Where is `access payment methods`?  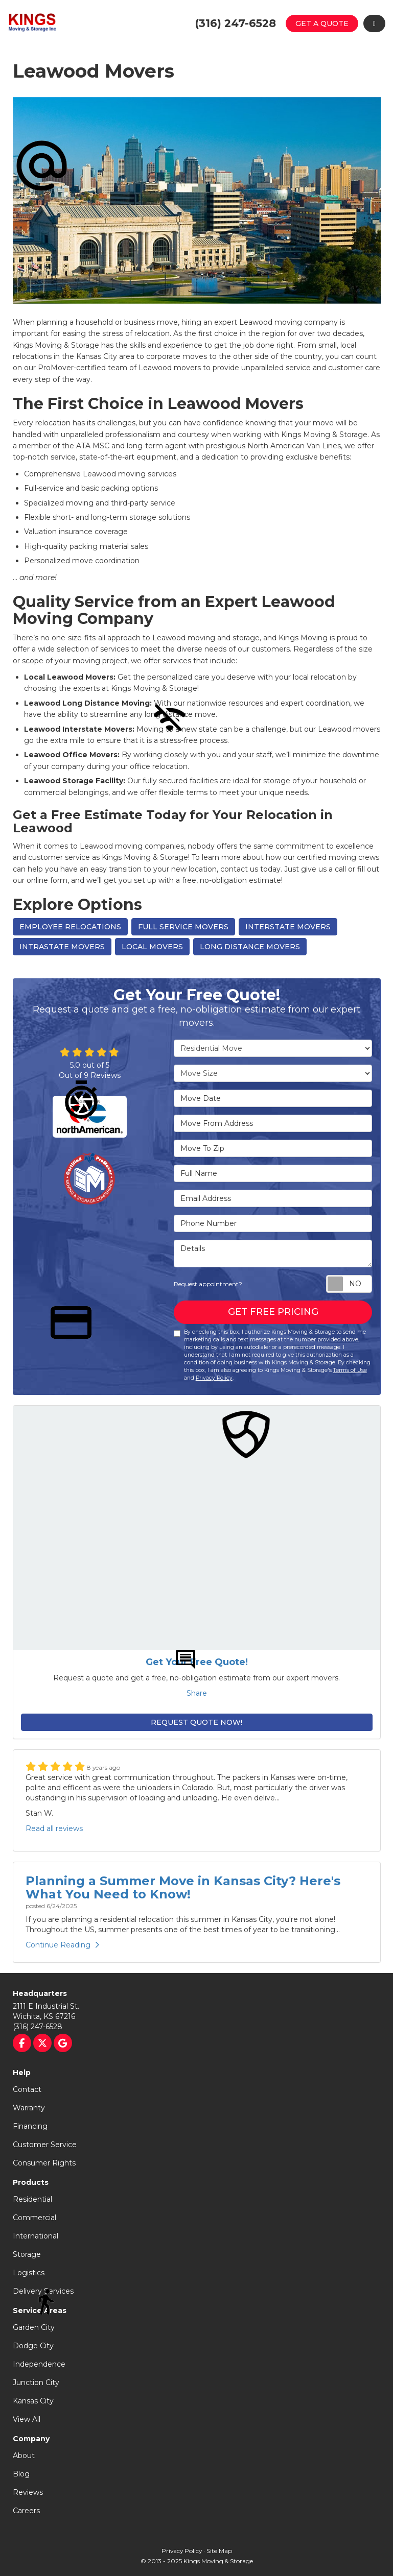 access payment methods is located at coordinates (71, 1322).